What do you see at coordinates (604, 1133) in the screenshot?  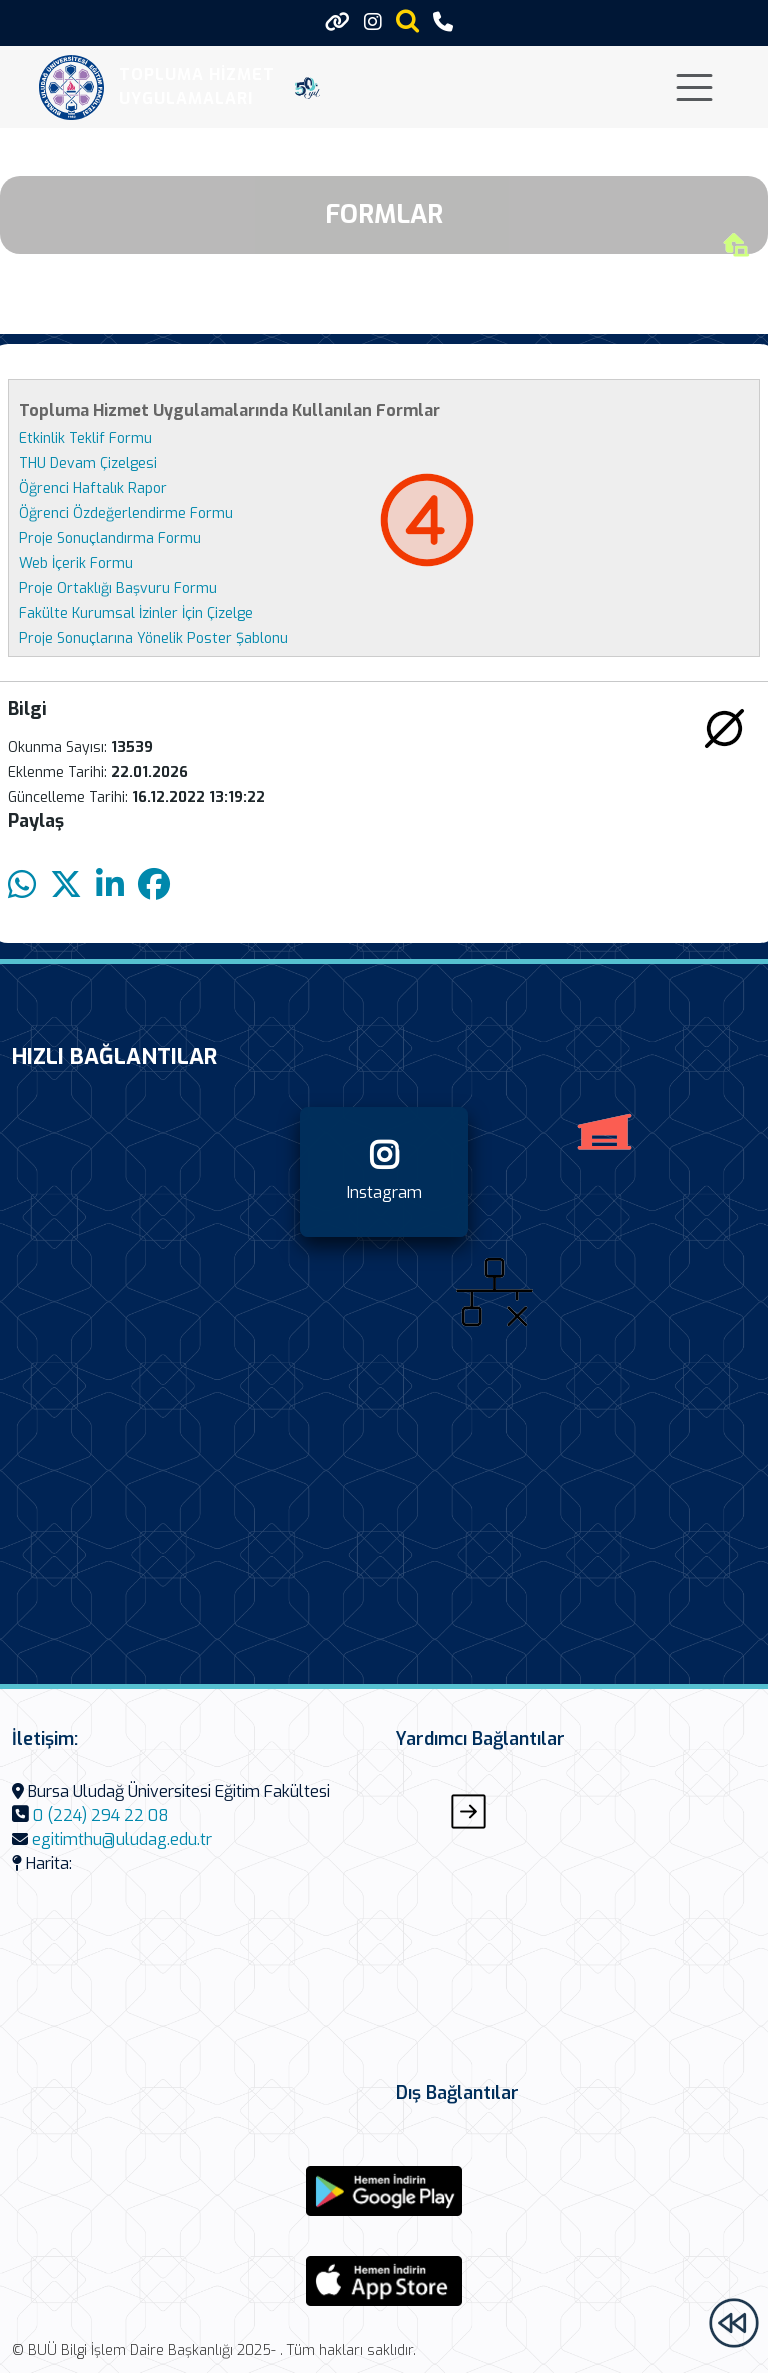 I see `access warehouse or storage inventory` at bounding box center [604, 1133].